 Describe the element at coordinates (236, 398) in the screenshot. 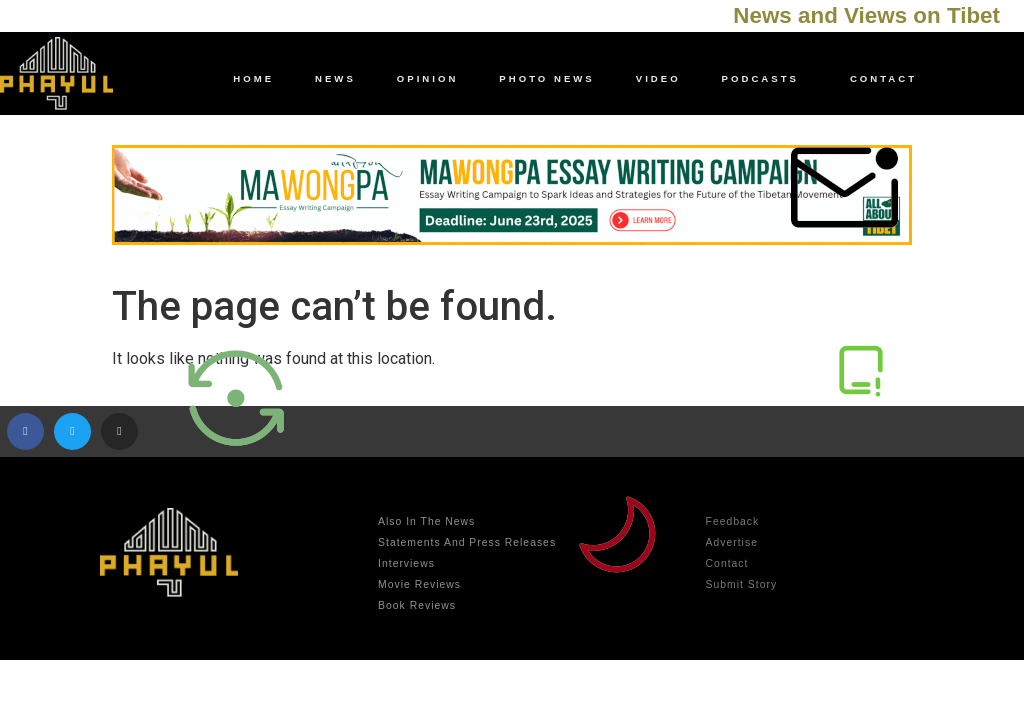

I see `reopen a previously closed issue` at that location.